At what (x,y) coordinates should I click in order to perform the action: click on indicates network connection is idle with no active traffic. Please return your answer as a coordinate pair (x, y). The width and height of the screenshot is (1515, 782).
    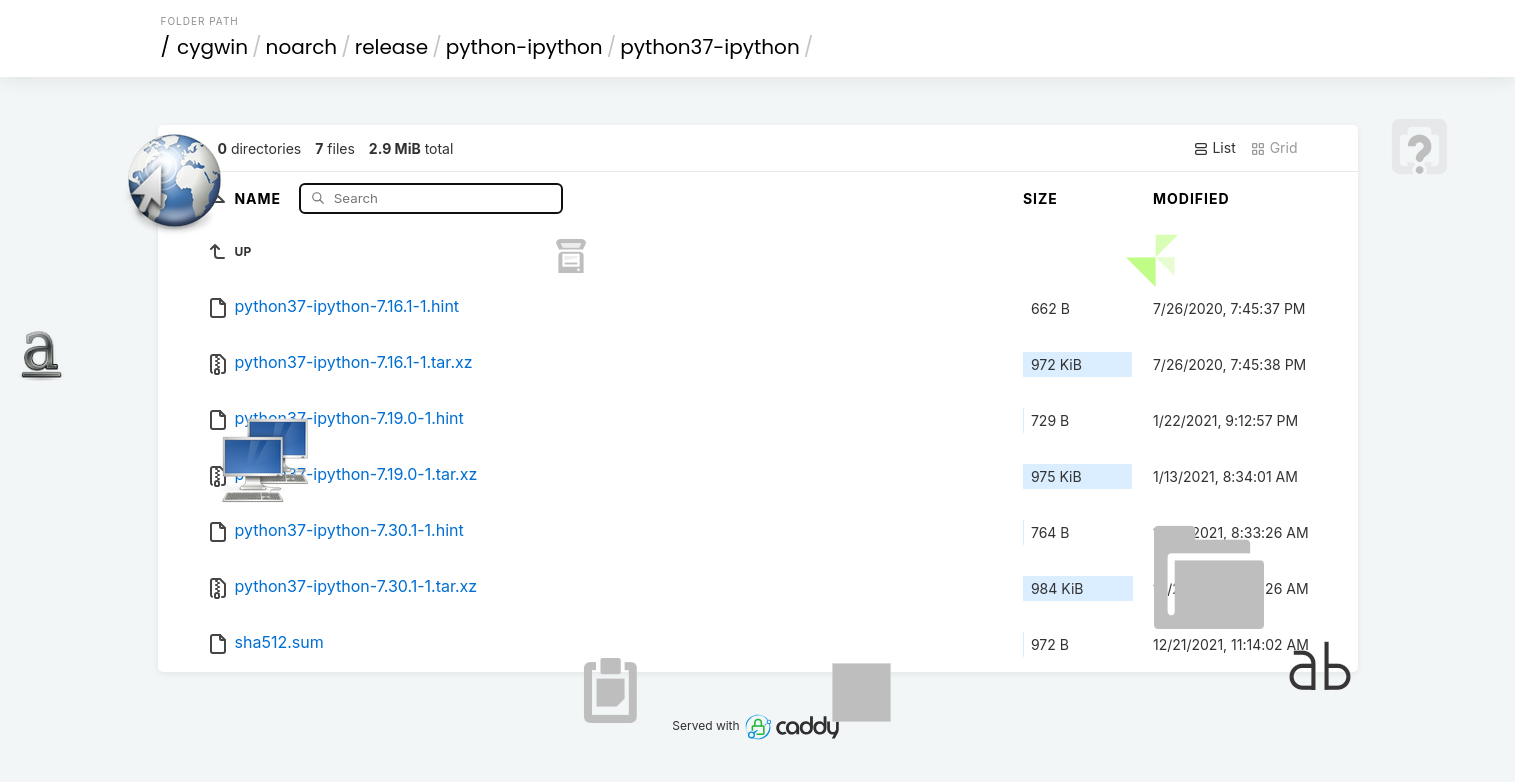
    Looking at the image, I should click on (264, 460).